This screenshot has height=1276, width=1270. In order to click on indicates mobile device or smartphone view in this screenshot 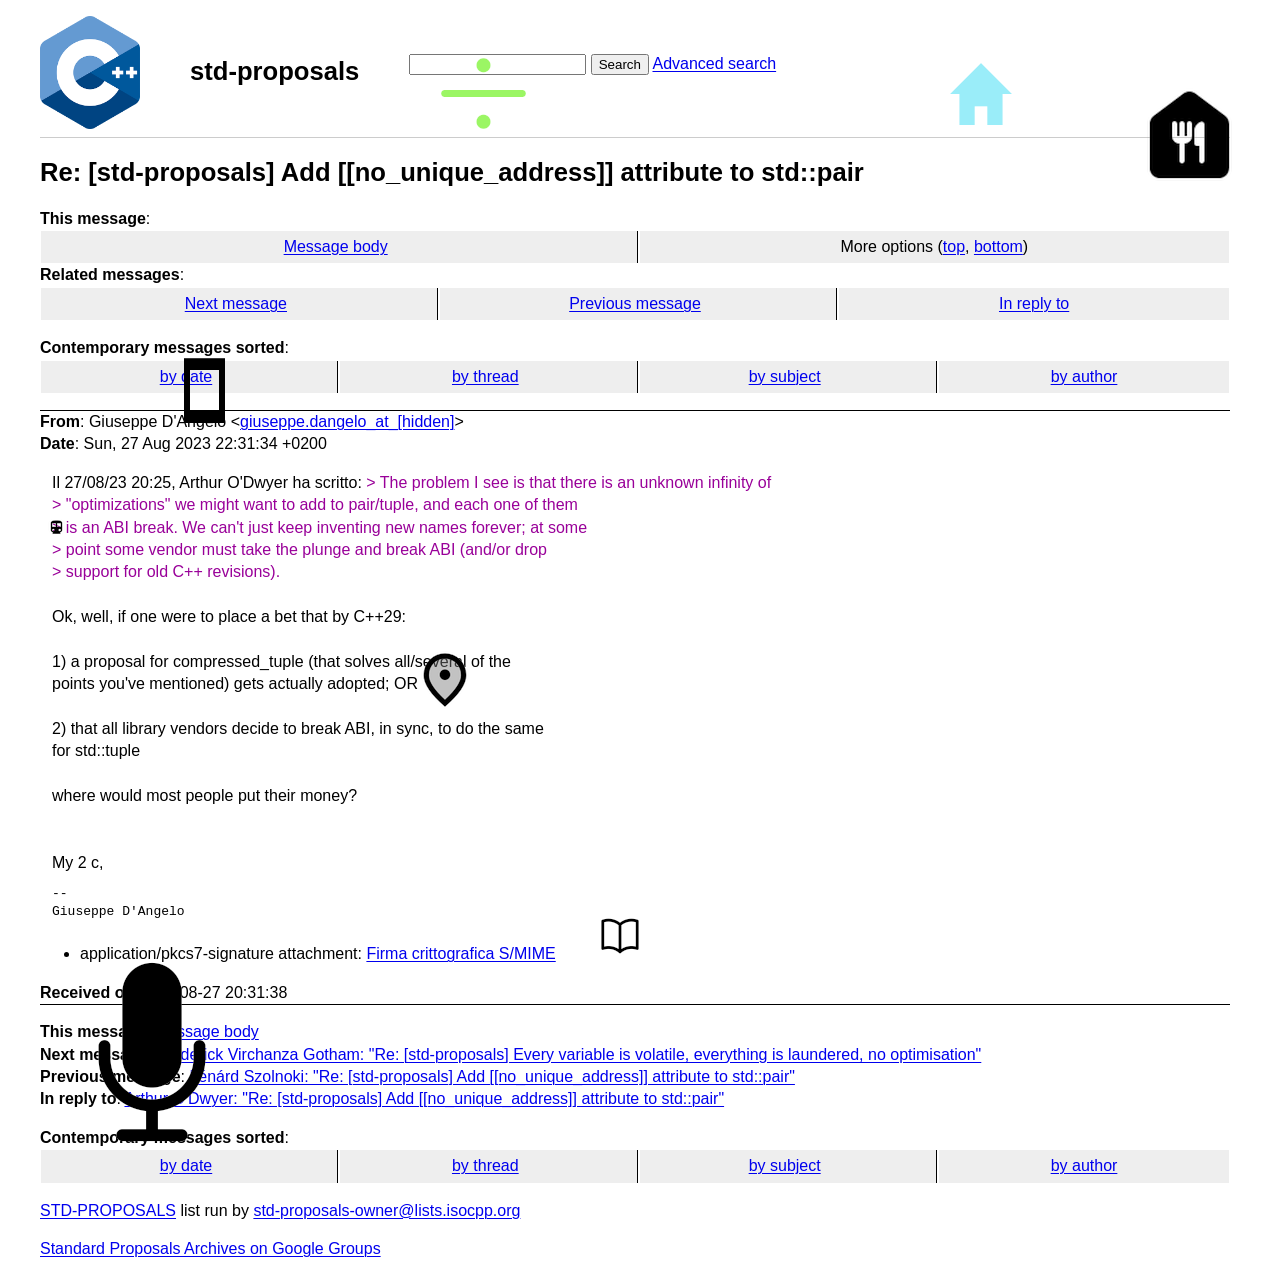, I will do `click(204, 390)`.